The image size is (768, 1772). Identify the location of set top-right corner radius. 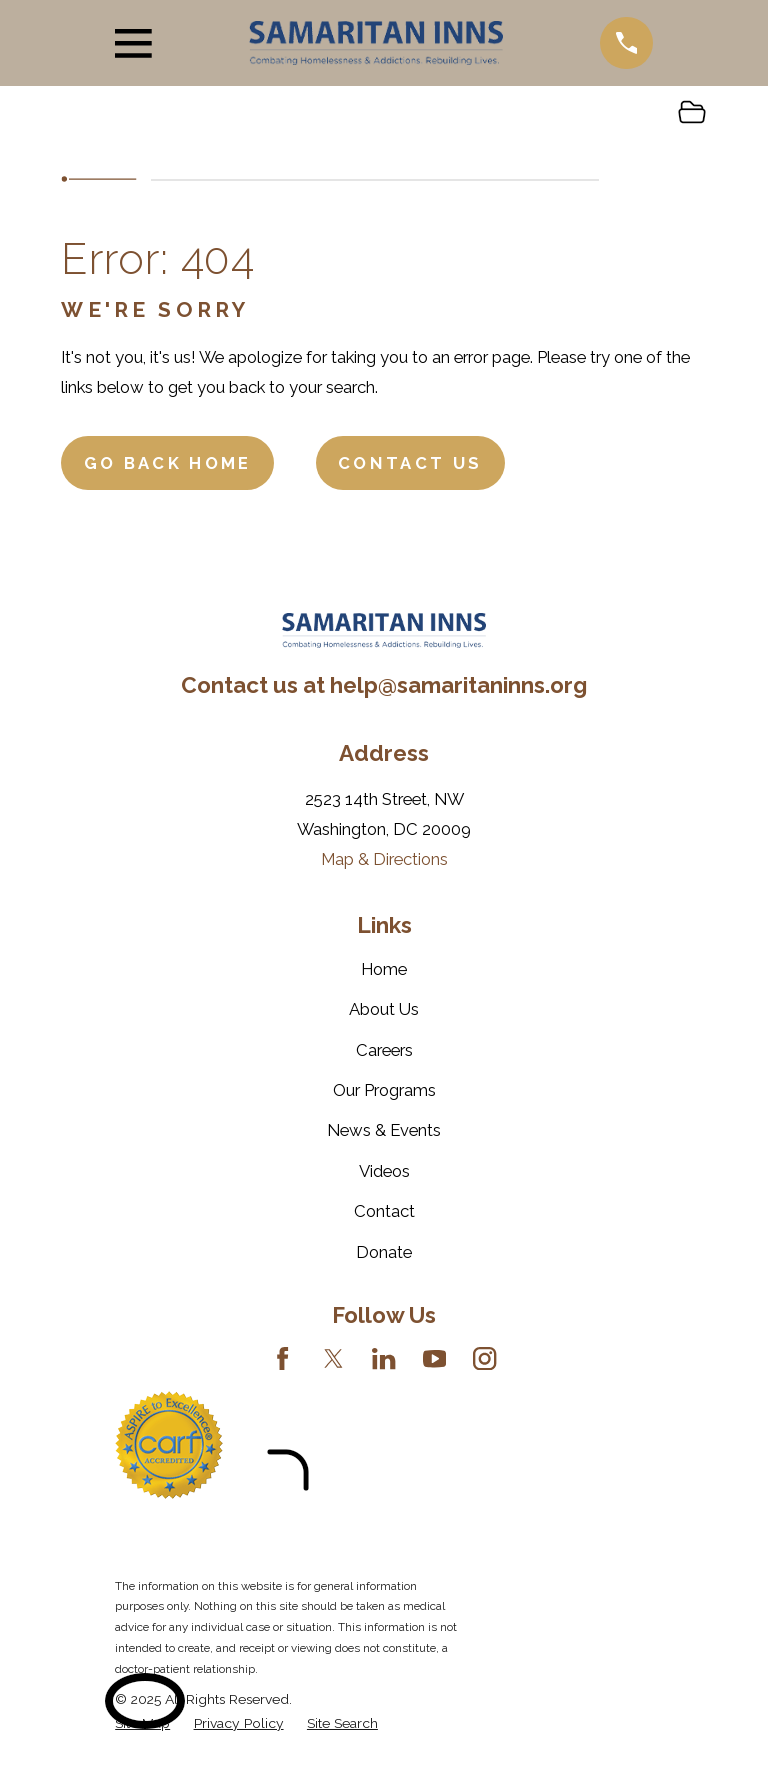
(288, 1470).